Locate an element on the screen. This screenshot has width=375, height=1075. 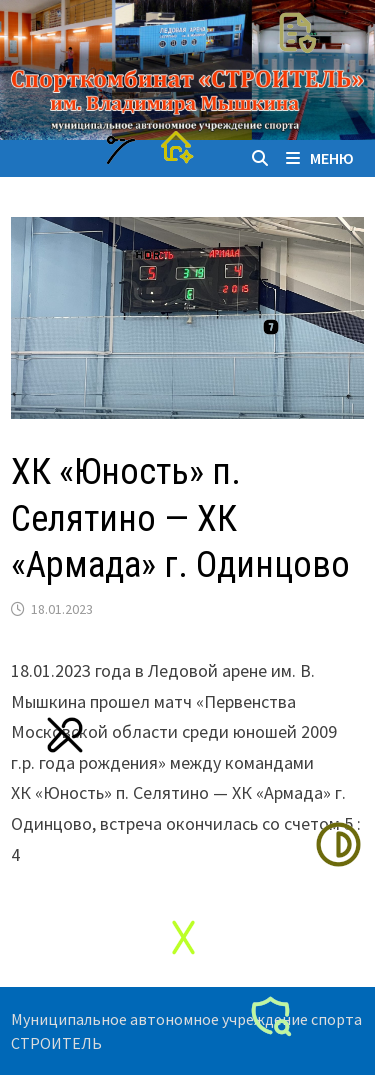
indicates item number 7 in a list or sequence is located at coordinates (271, 327).